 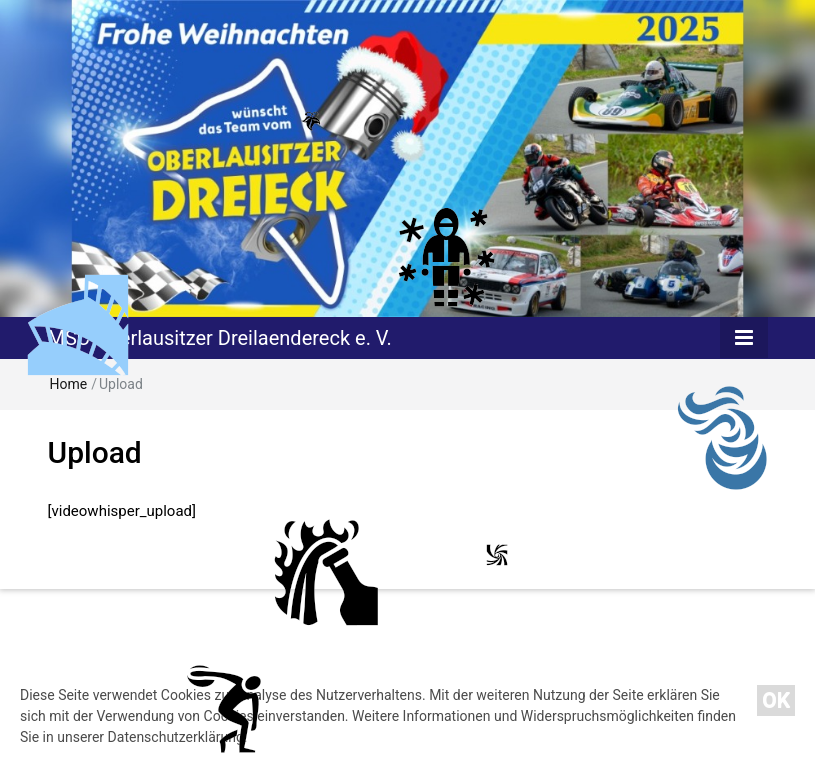 What do you see at coordinates (446, 257) in the screenshot?
I see `indicates severe winter weather conditions` at bounding box center [446, 257].